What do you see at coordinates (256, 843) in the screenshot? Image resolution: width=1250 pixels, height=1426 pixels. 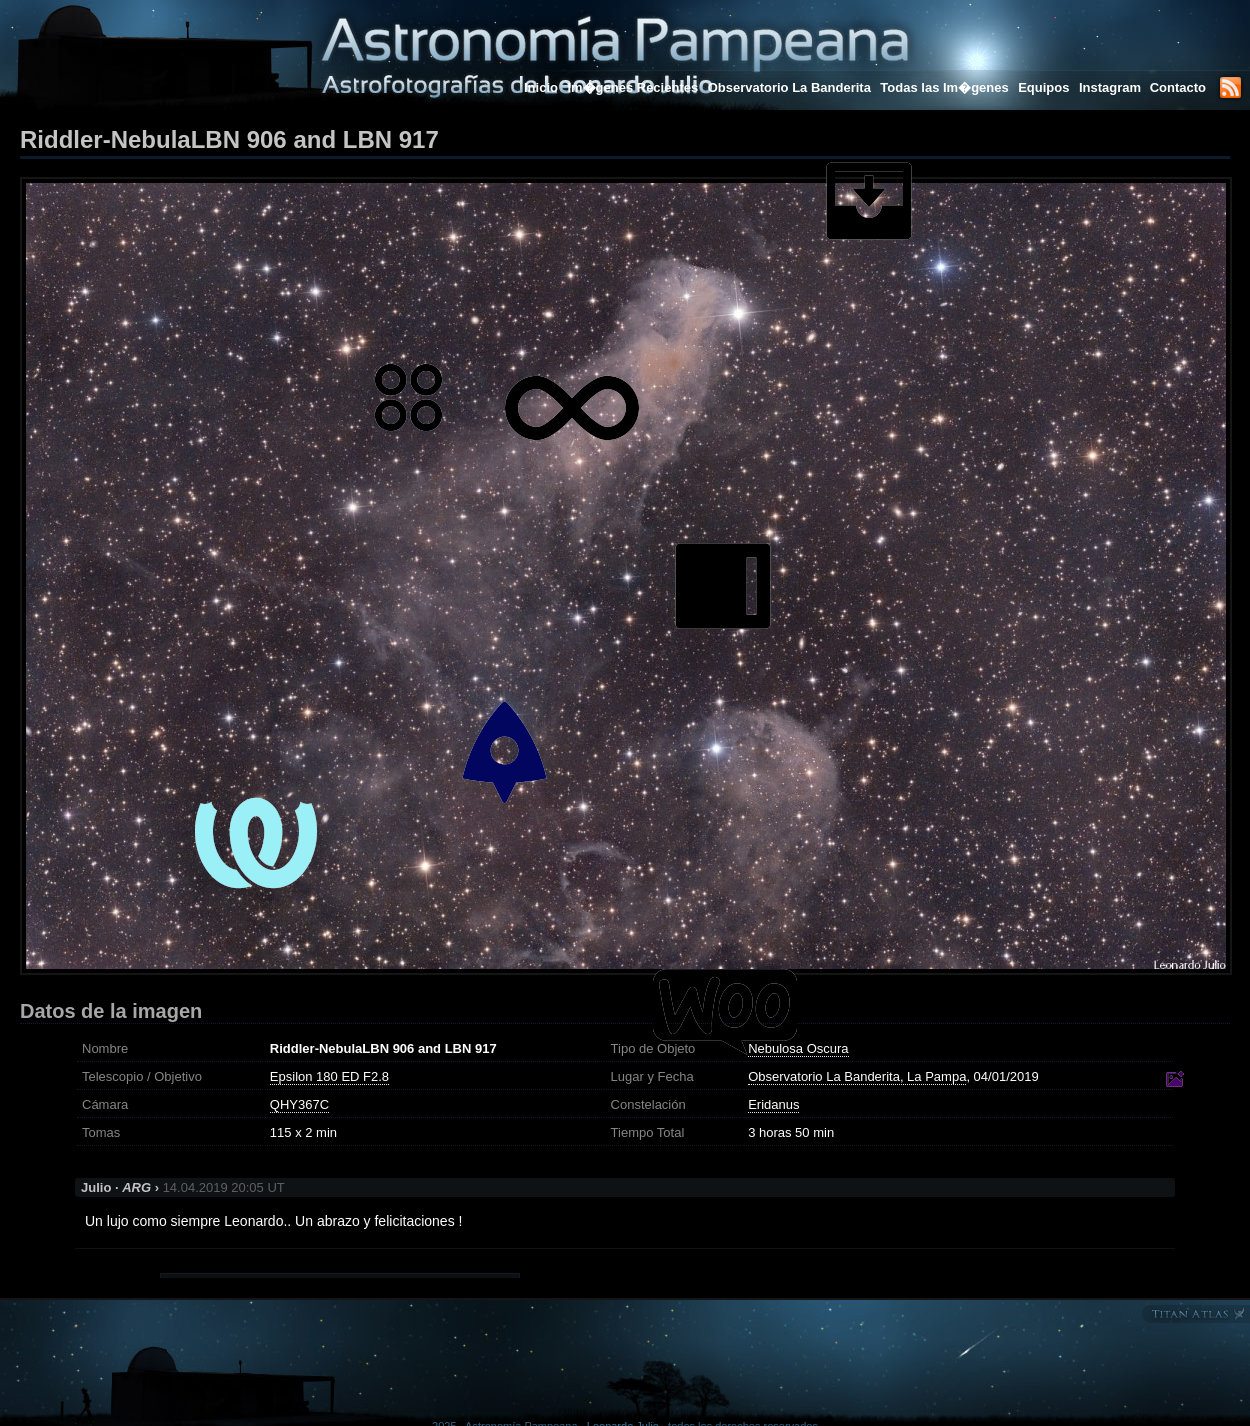 I see `open weblate translation platform` at bounding box center [256, 843].